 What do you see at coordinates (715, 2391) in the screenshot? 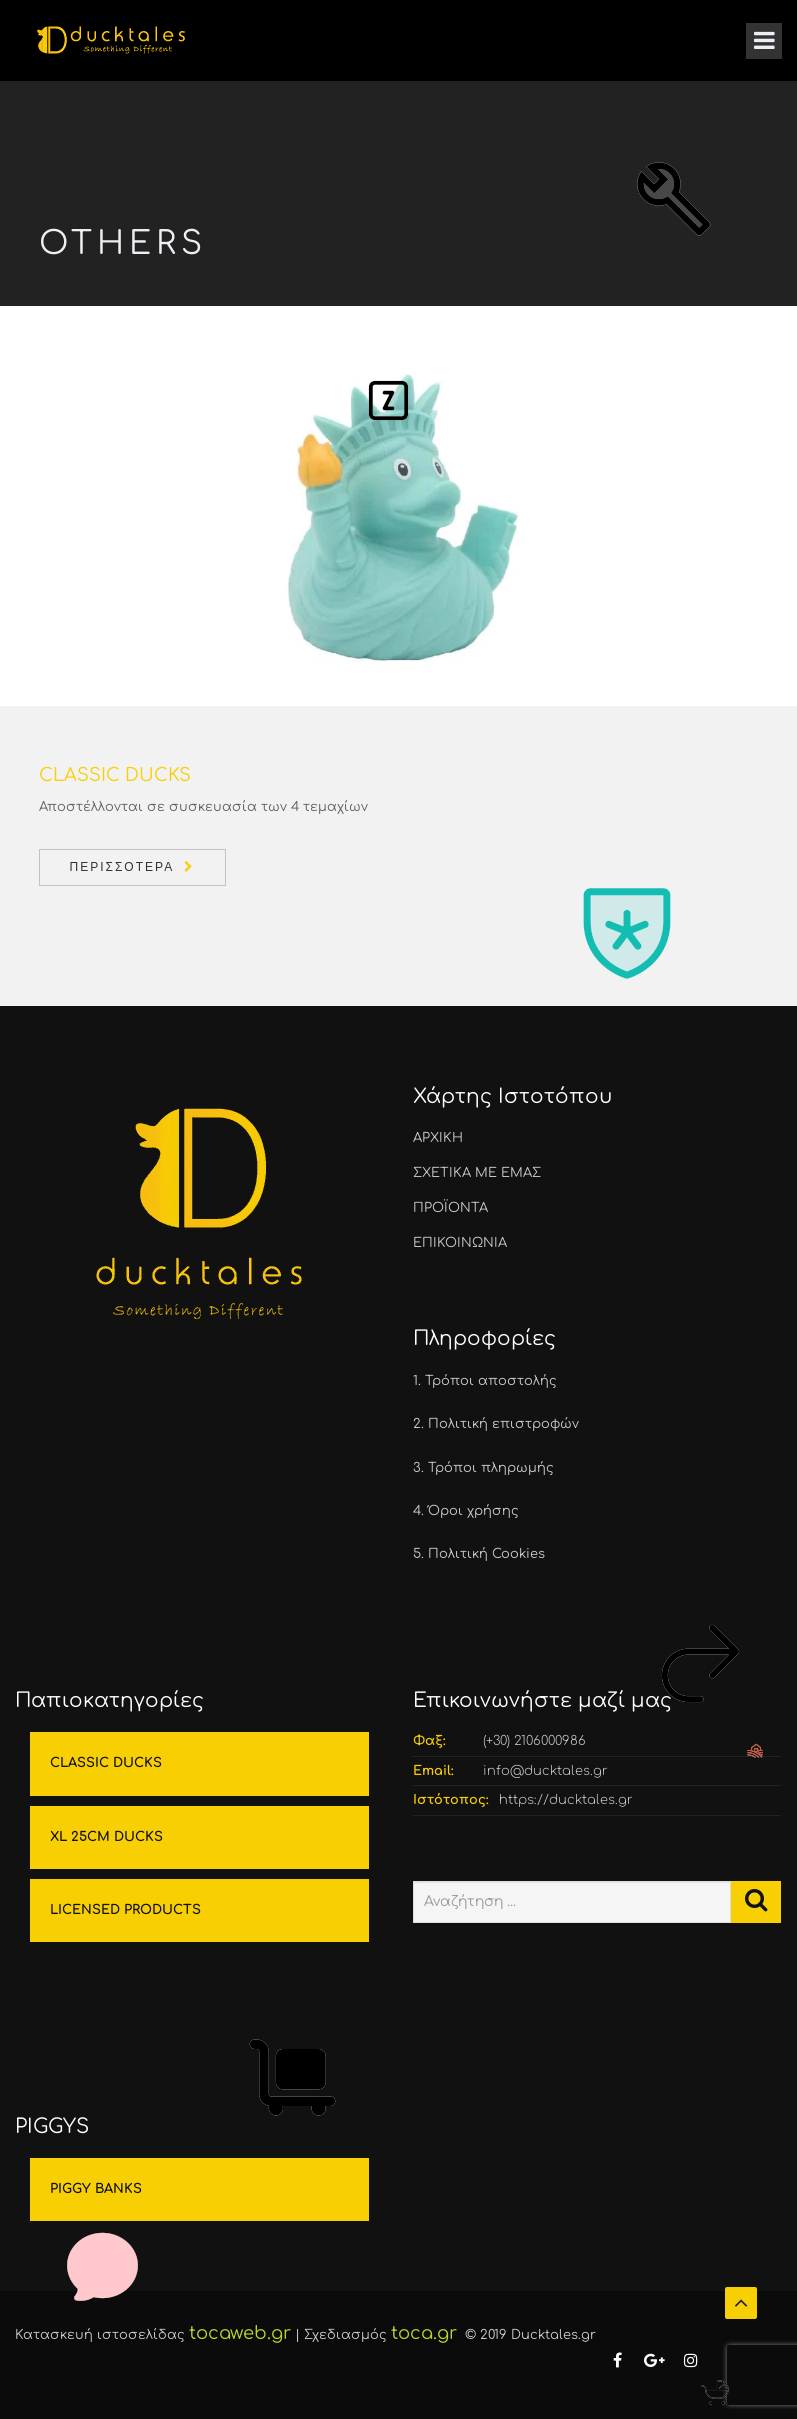
I see `access baby or parenting-related features` at bounding box center [715, 2391].